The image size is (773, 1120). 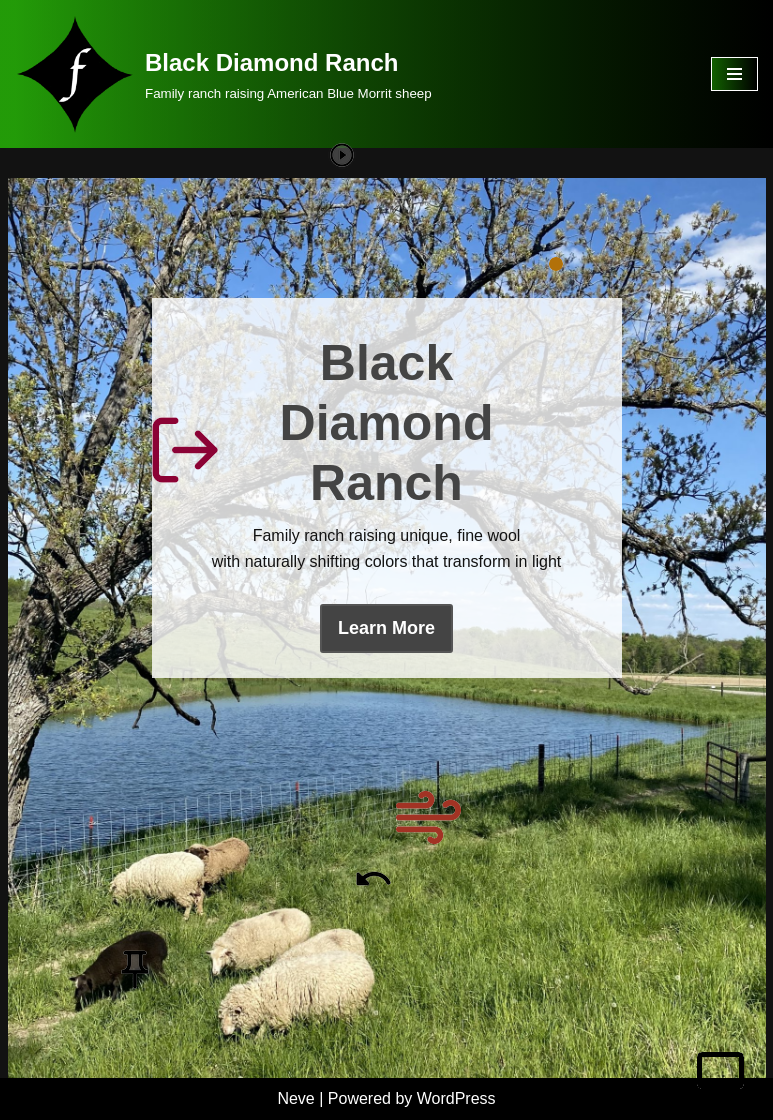 What do you see at coordinates (342, 155) in the screenshot?
I see `tap to play media` at bounding box center [342, 155].